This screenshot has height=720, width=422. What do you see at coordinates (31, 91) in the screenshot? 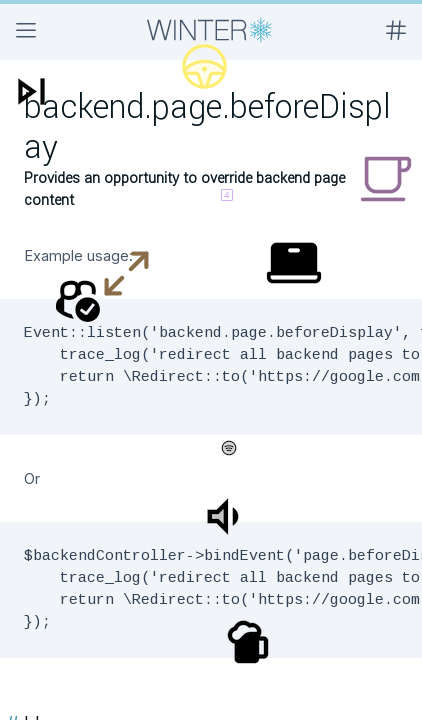
I see `skip to the next track or media item` at bounding box center [31, 91].